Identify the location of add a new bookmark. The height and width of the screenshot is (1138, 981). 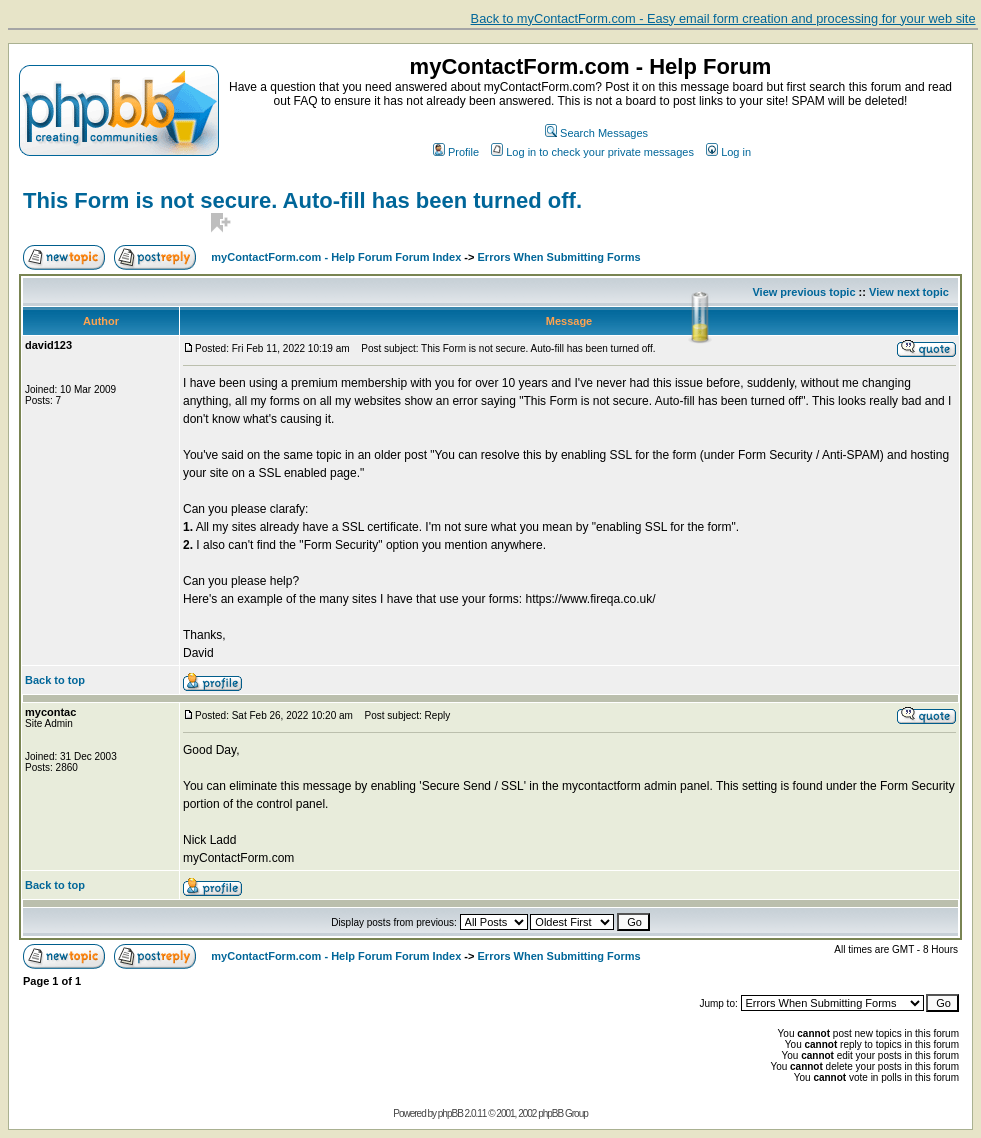
(220, 225).